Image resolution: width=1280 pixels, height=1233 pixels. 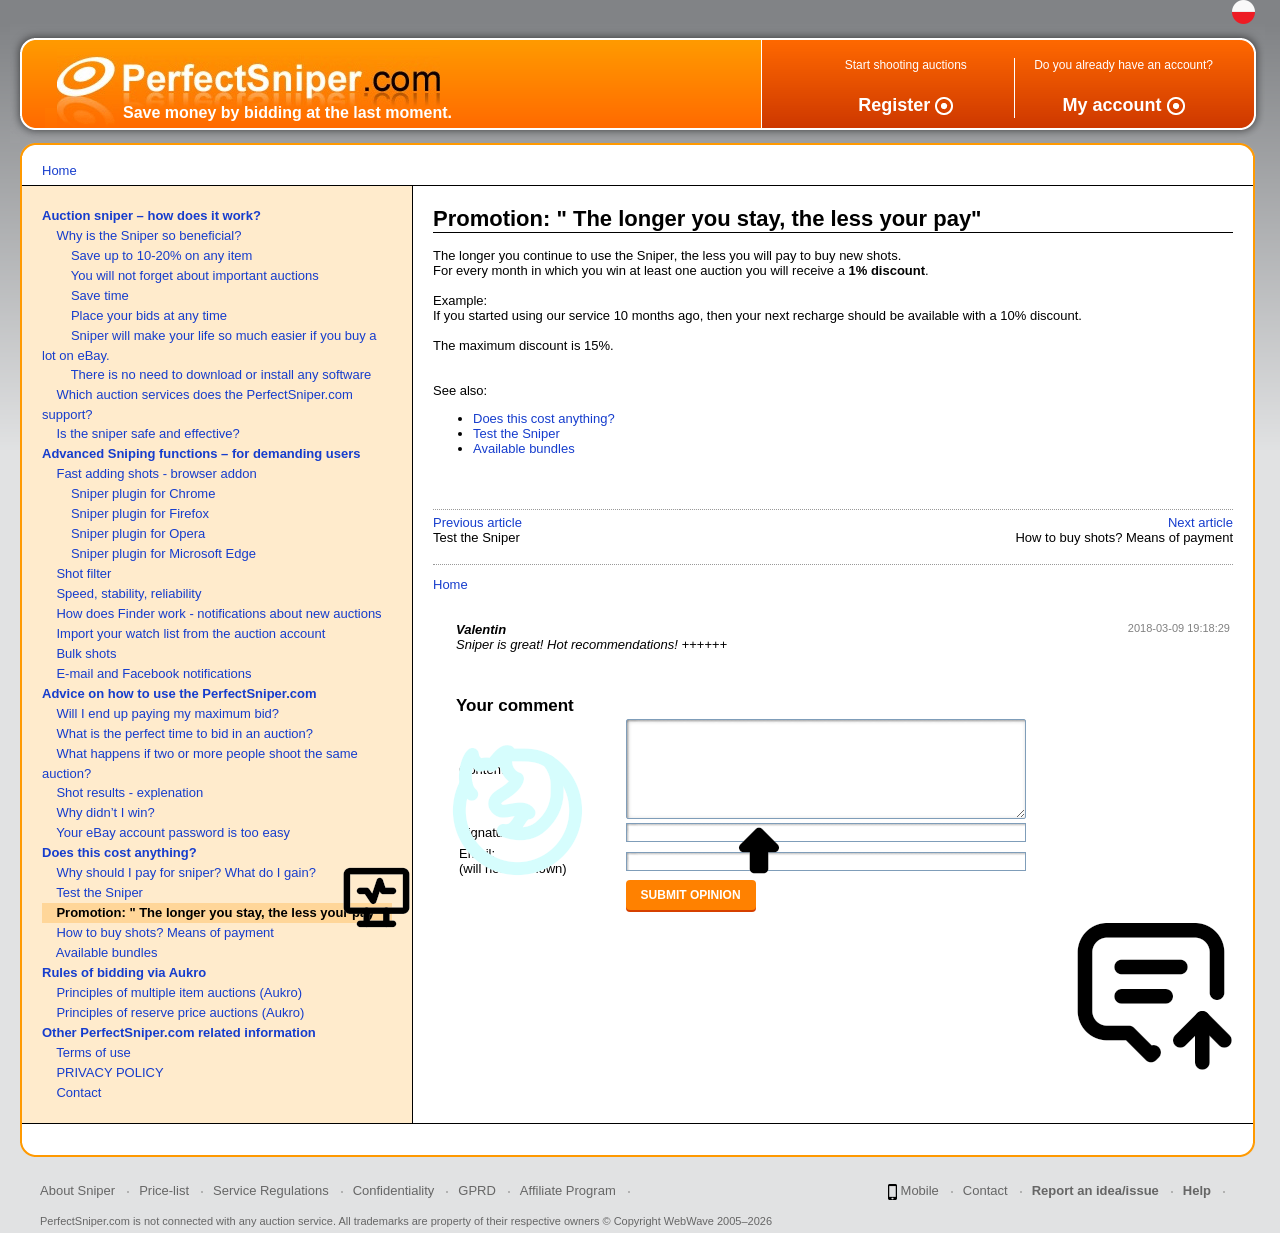 I want to click on view heart rate or vital sign data, so click(x=376, y=897).